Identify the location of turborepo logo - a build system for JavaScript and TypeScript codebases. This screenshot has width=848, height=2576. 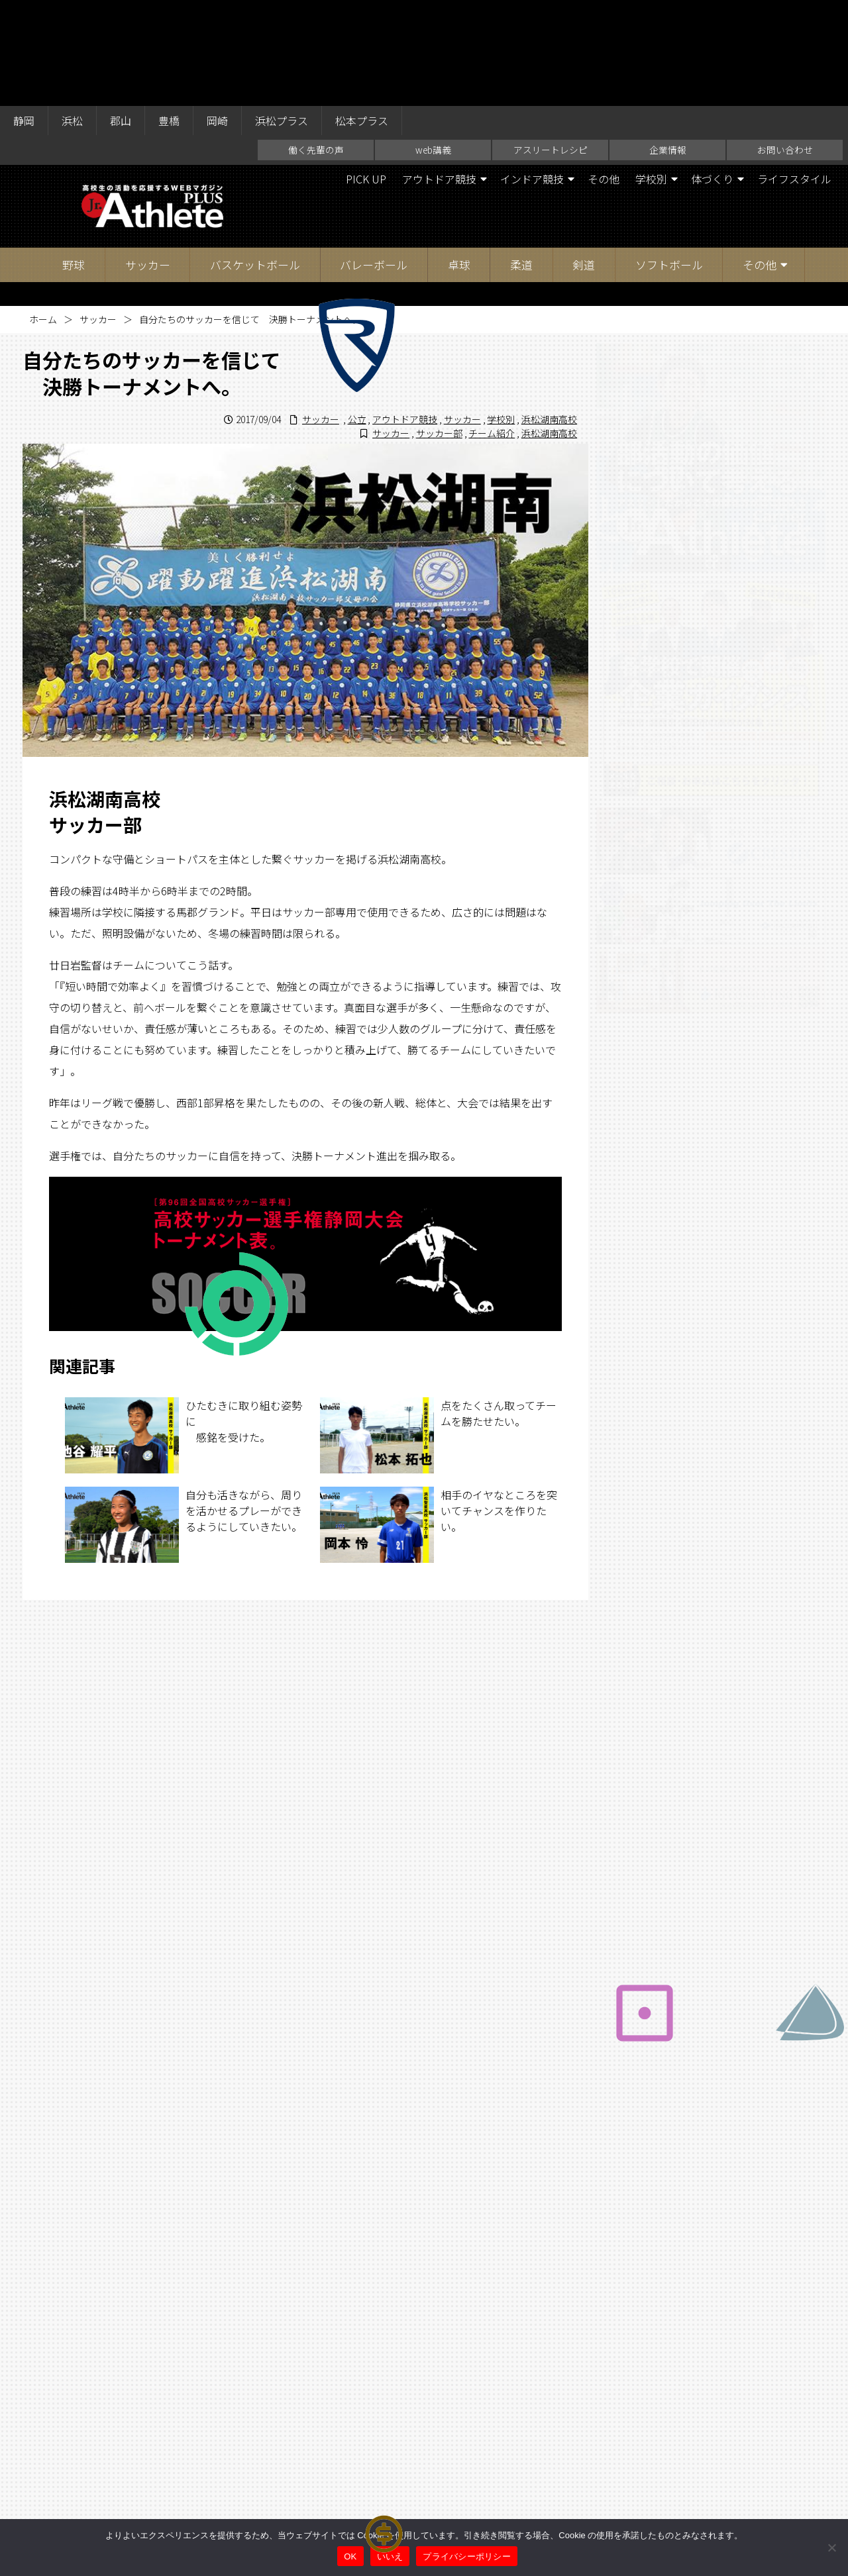
(237, 1304).